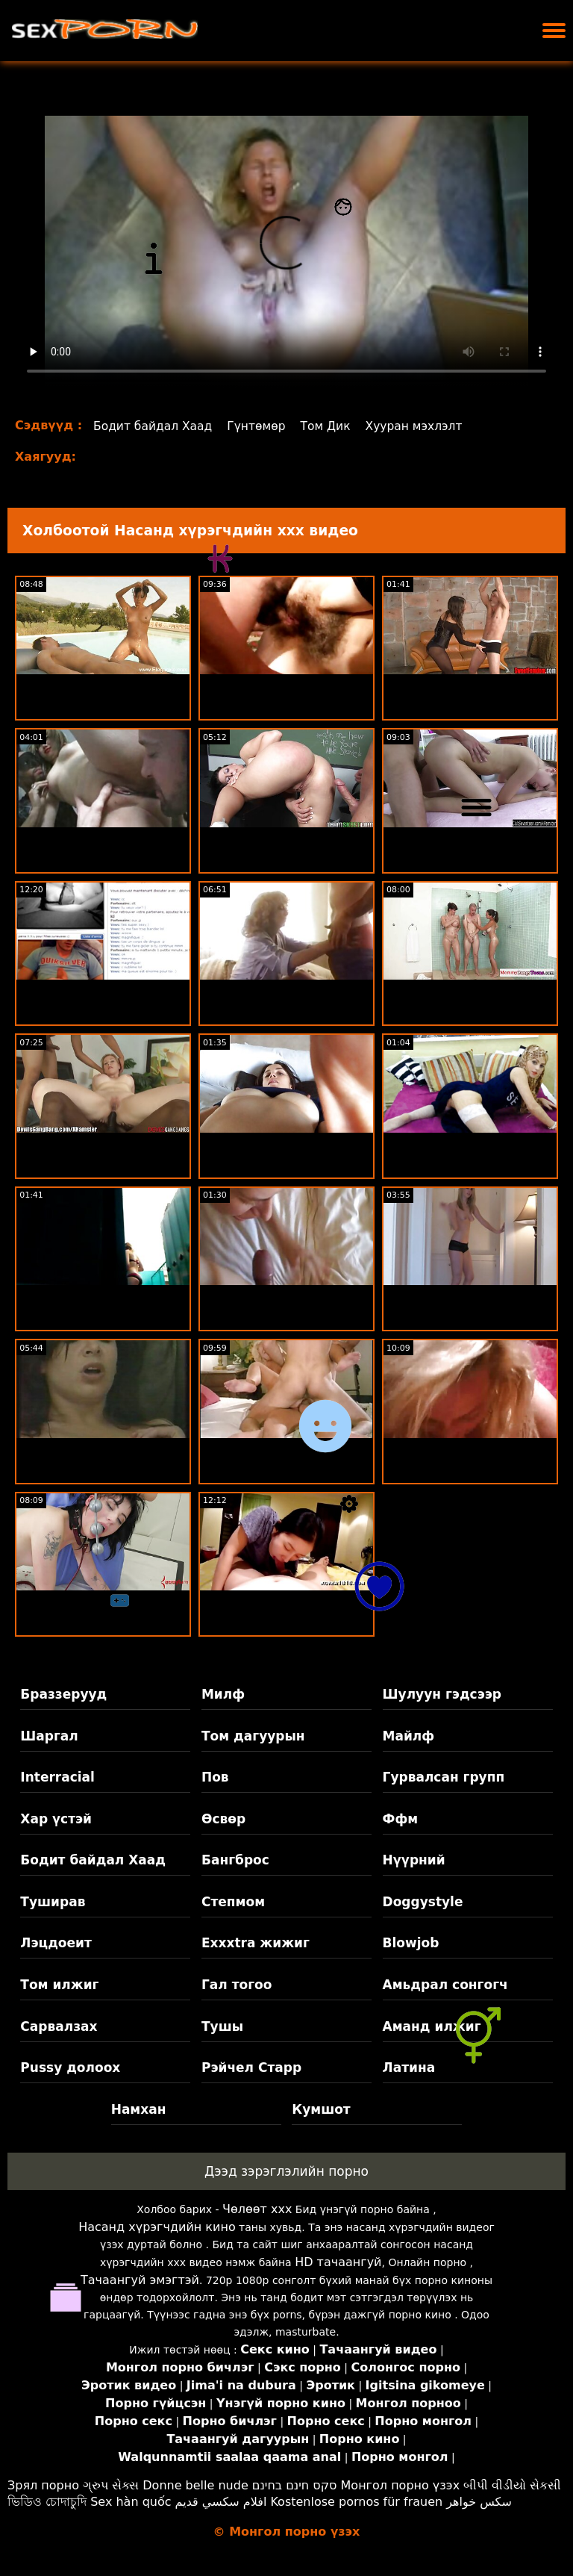 The image size is (573, 2576). I want to click on add to favorites, so click(379, 1586).